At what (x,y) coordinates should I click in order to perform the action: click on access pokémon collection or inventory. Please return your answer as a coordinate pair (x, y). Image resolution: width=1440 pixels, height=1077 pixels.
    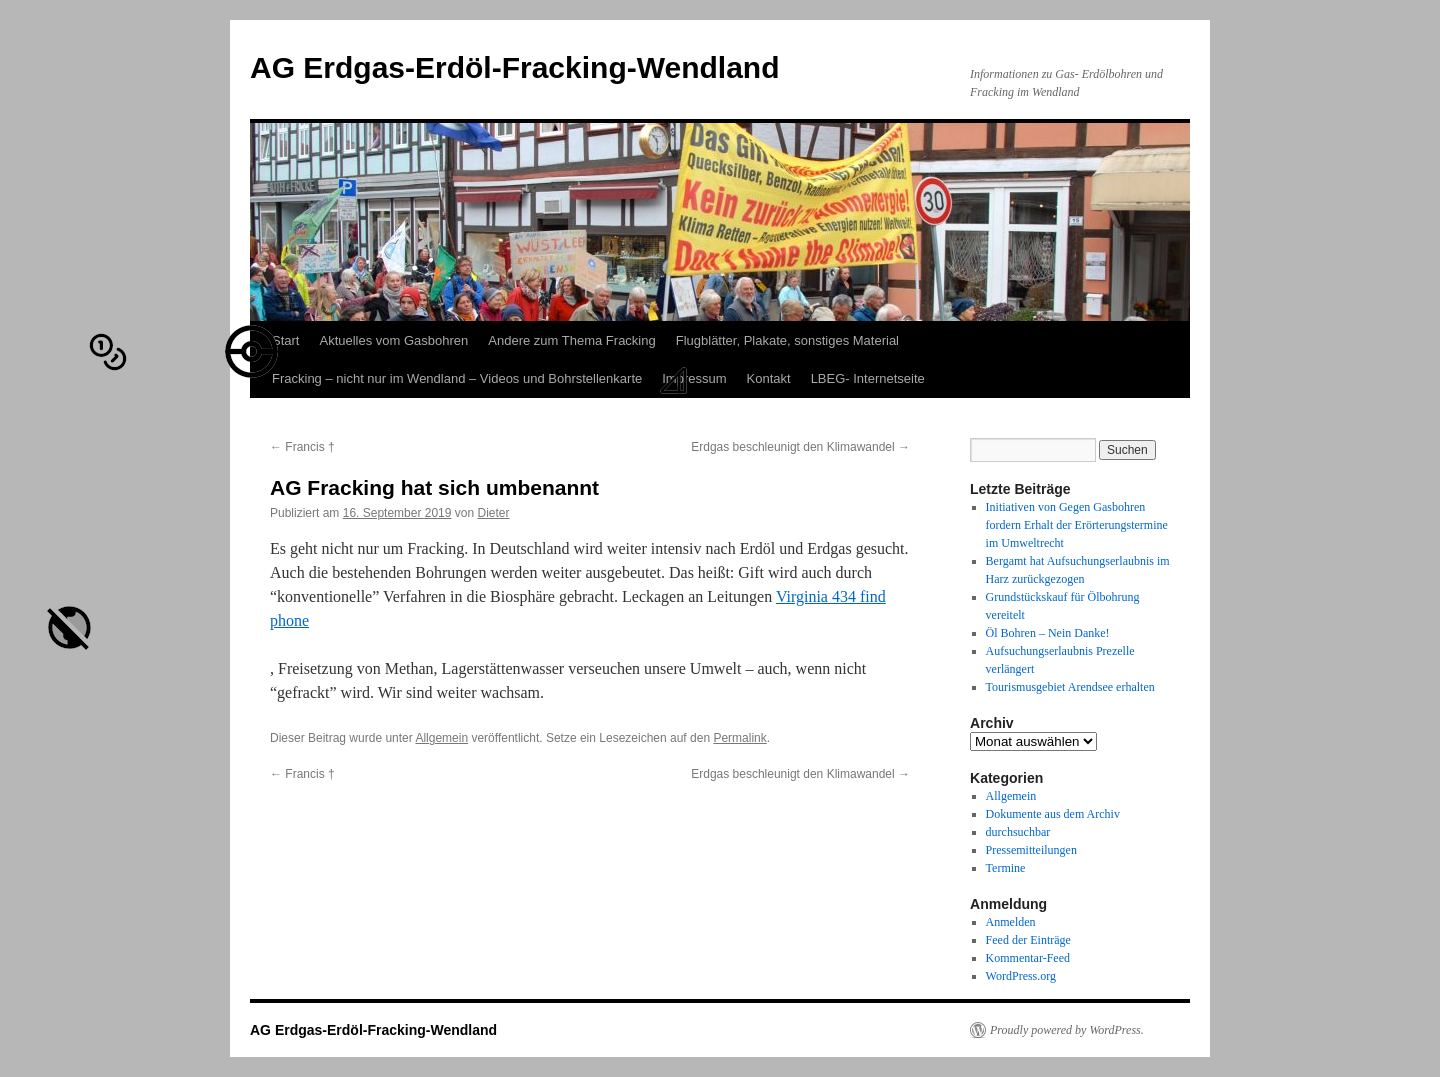
    Looking at the image, I should click on (251, 351).